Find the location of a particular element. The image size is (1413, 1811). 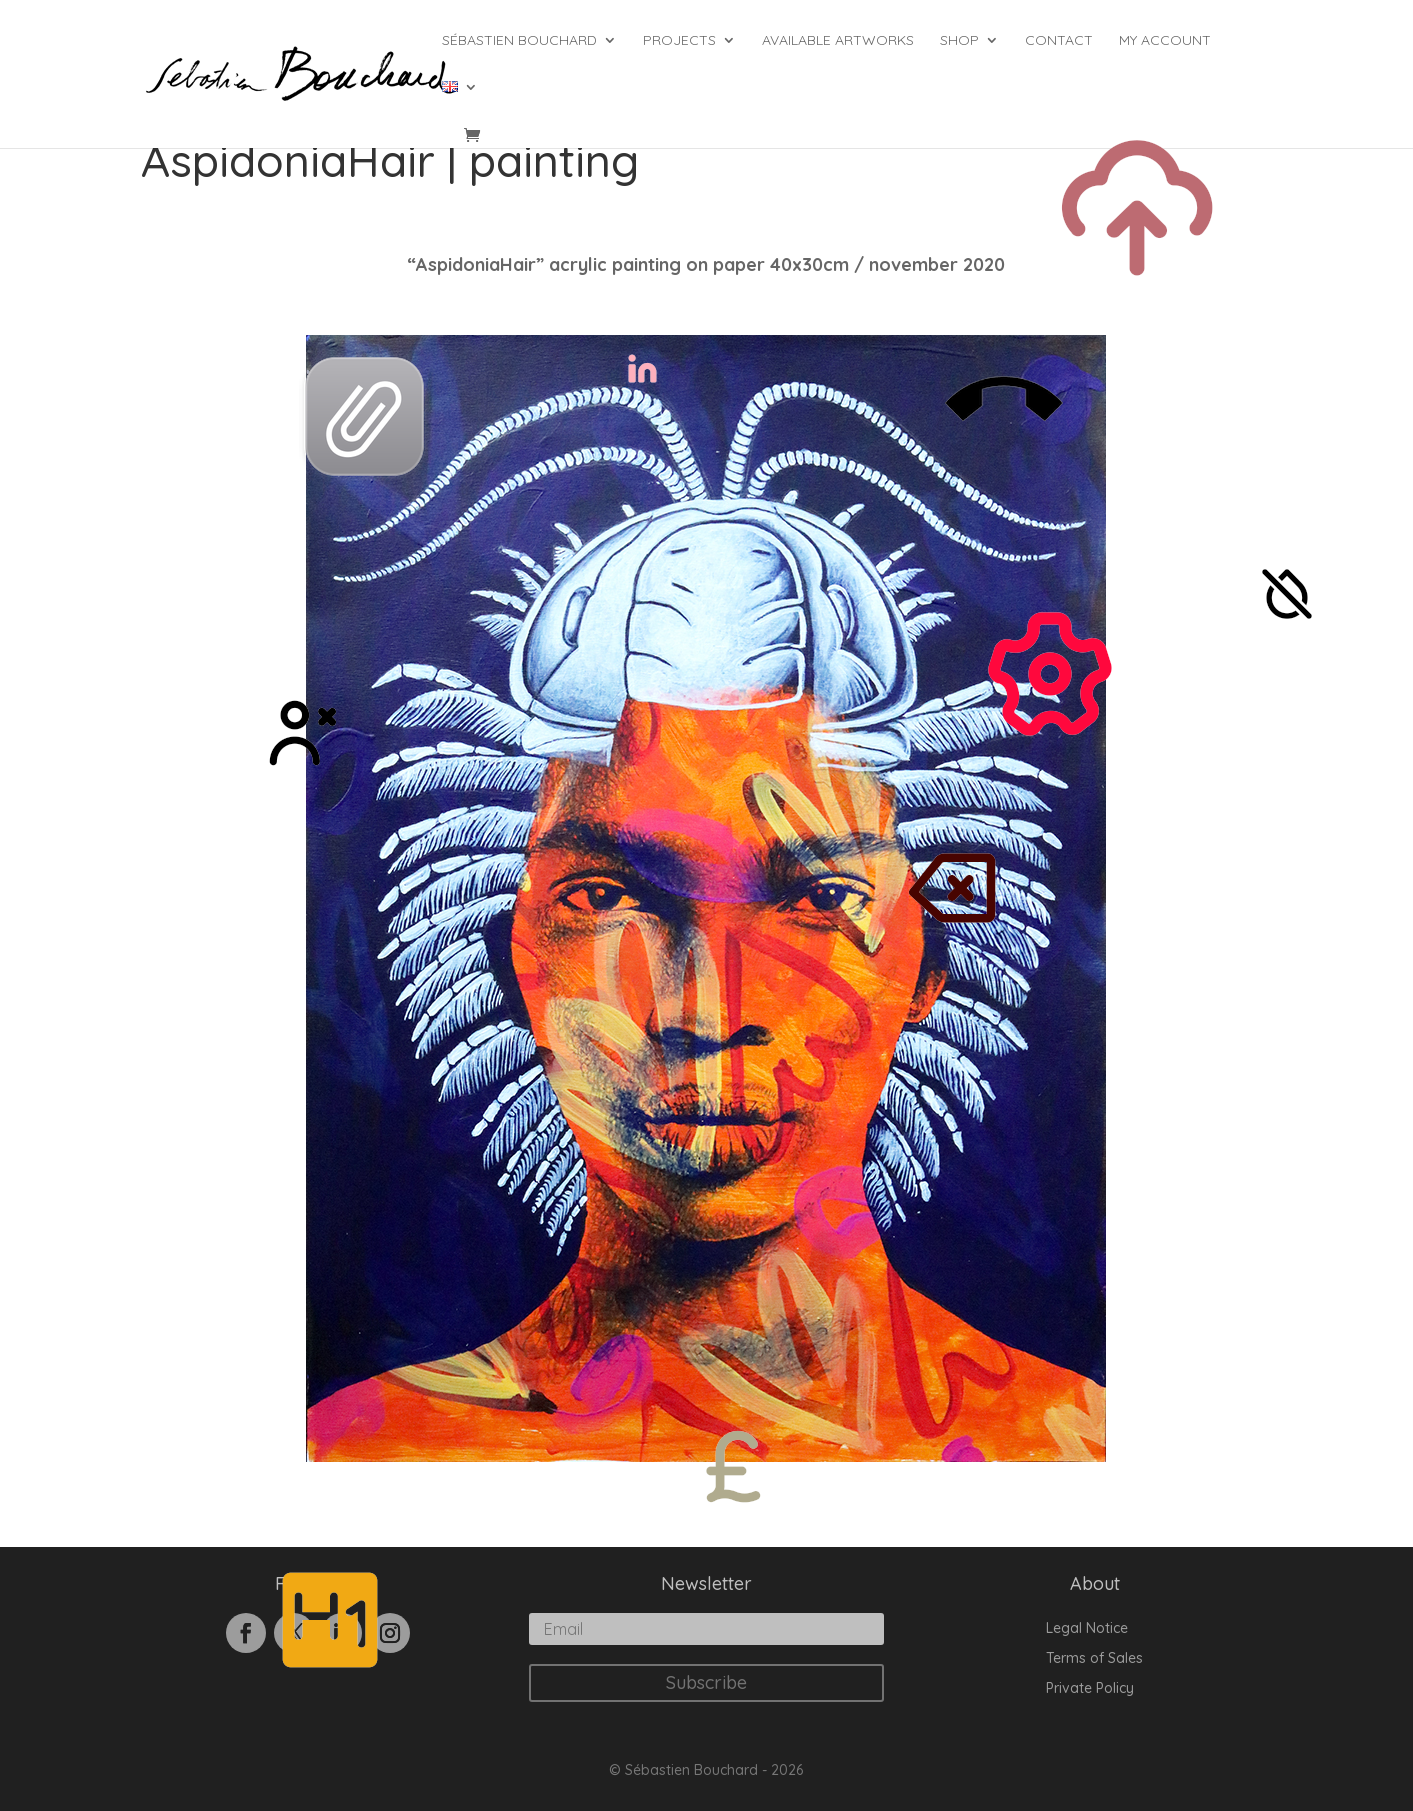

format text as heading level 1 is located at coordinates (330, 1620).